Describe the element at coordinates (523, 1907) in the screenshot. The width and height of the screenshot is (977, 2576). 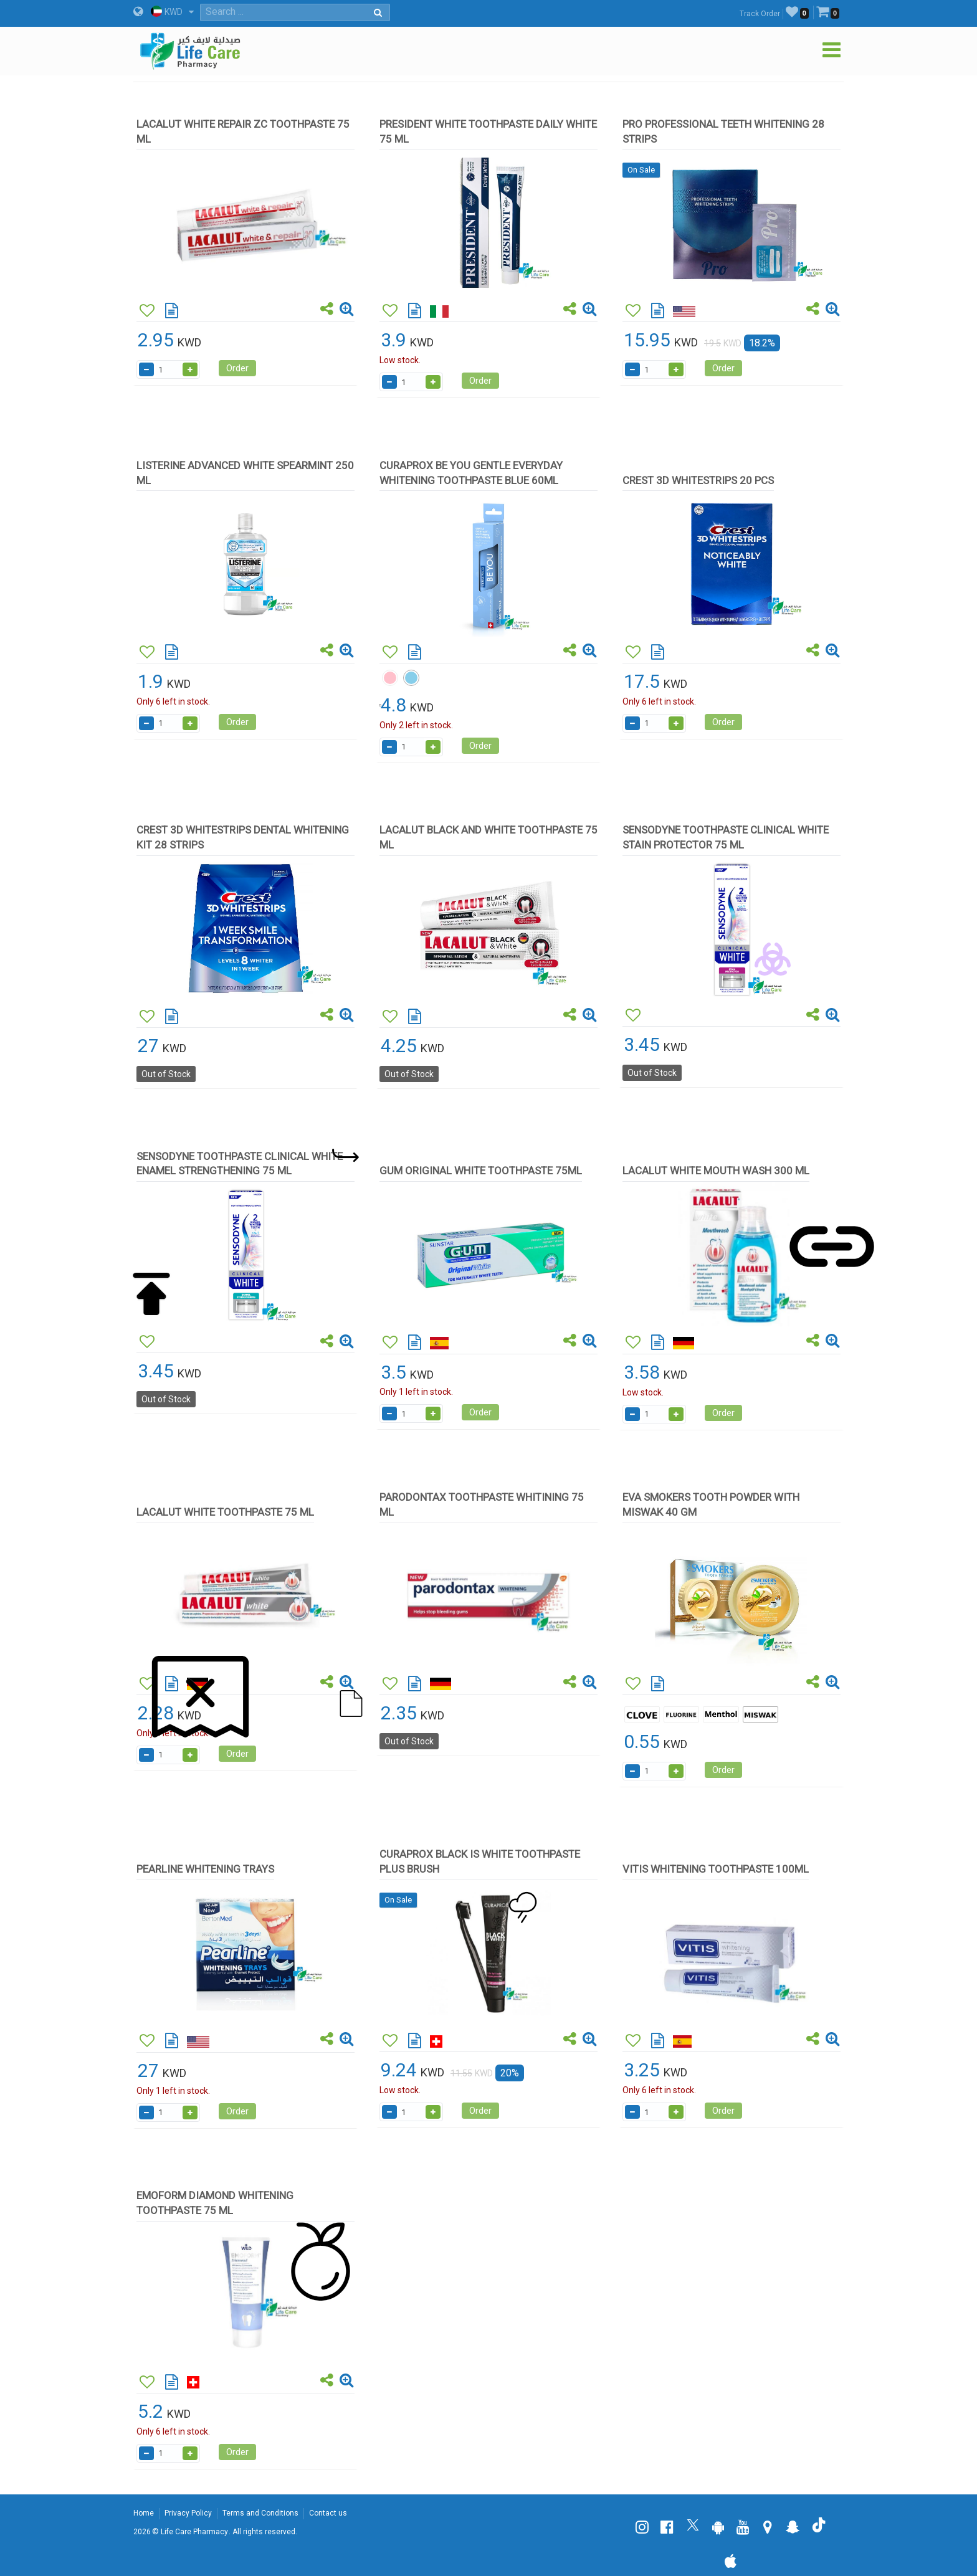
I see `indicates rainy weather conditions` at that location.